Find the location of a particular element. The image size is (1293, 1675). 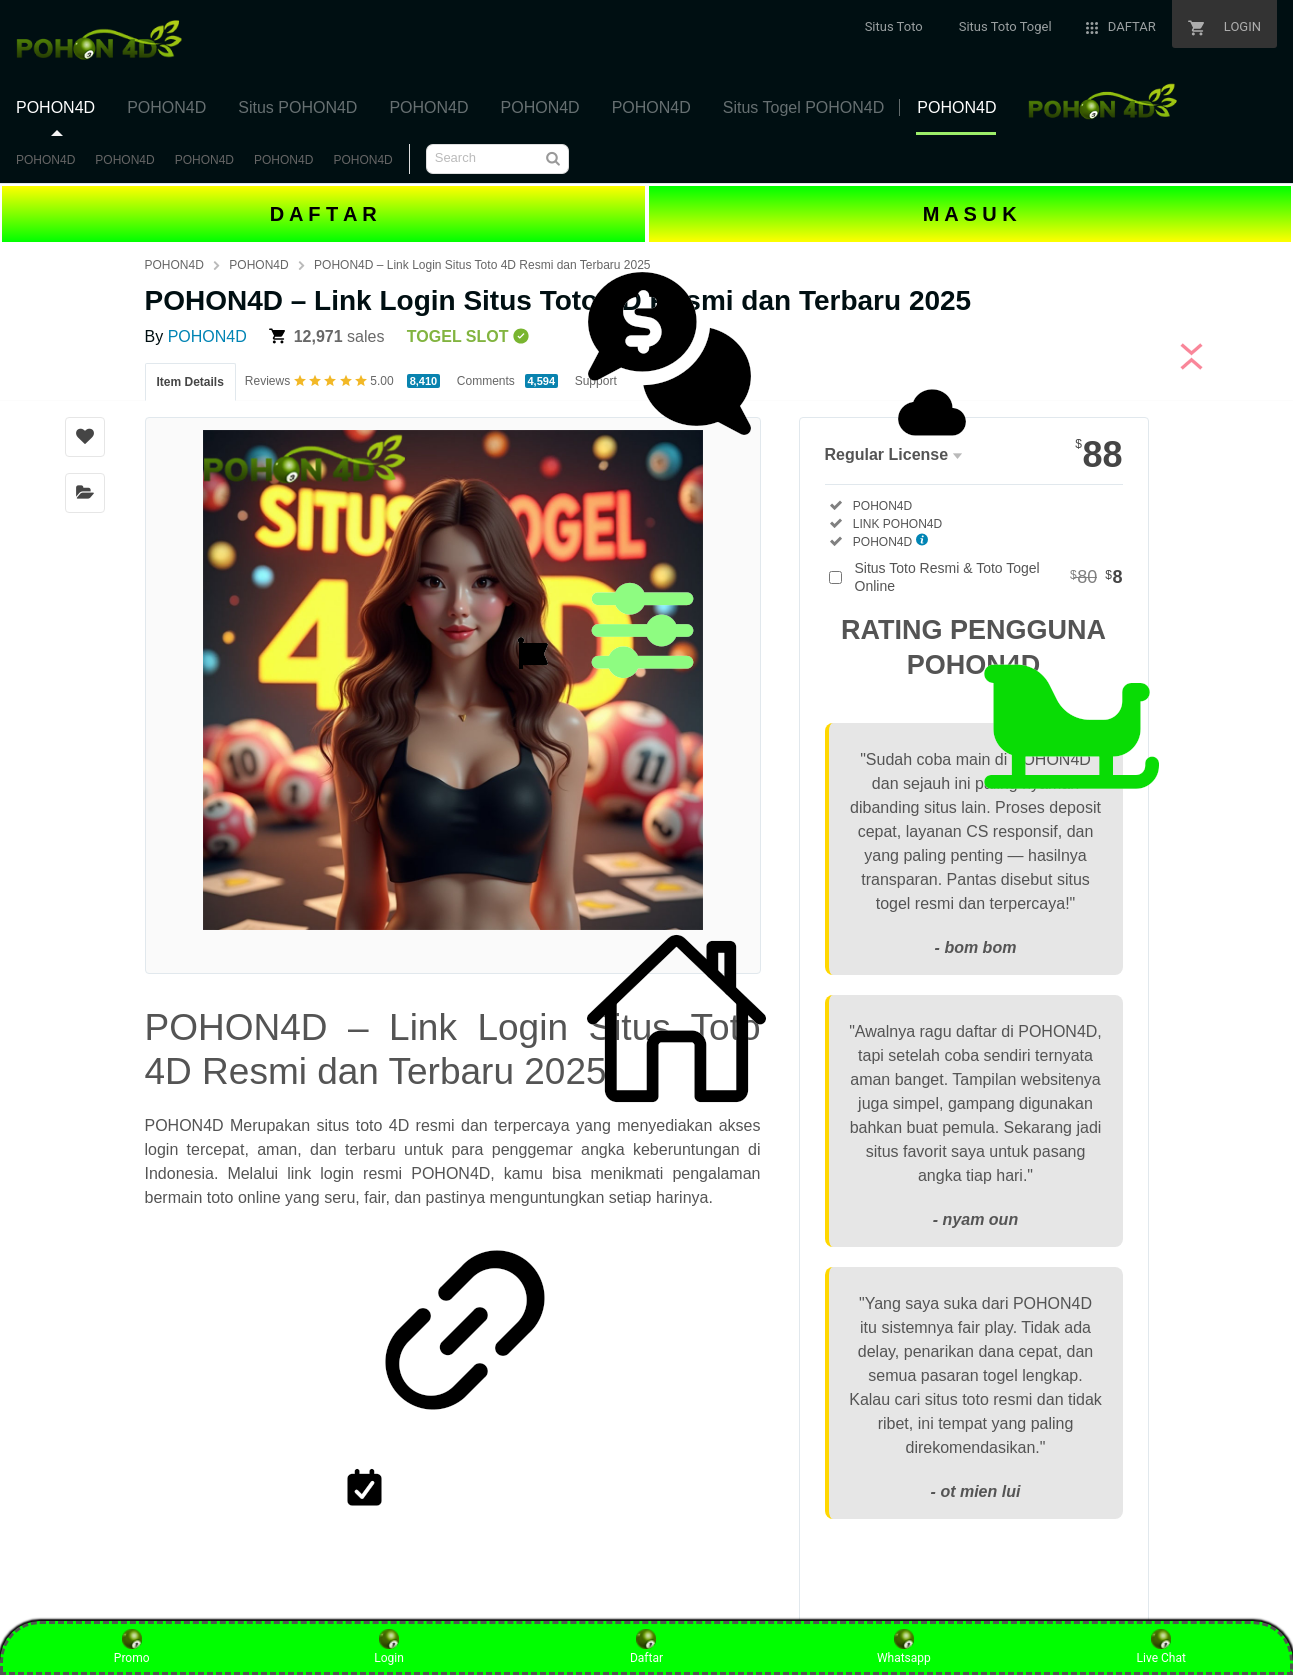

font awesome brand logo is located at coordinates (533, 653).